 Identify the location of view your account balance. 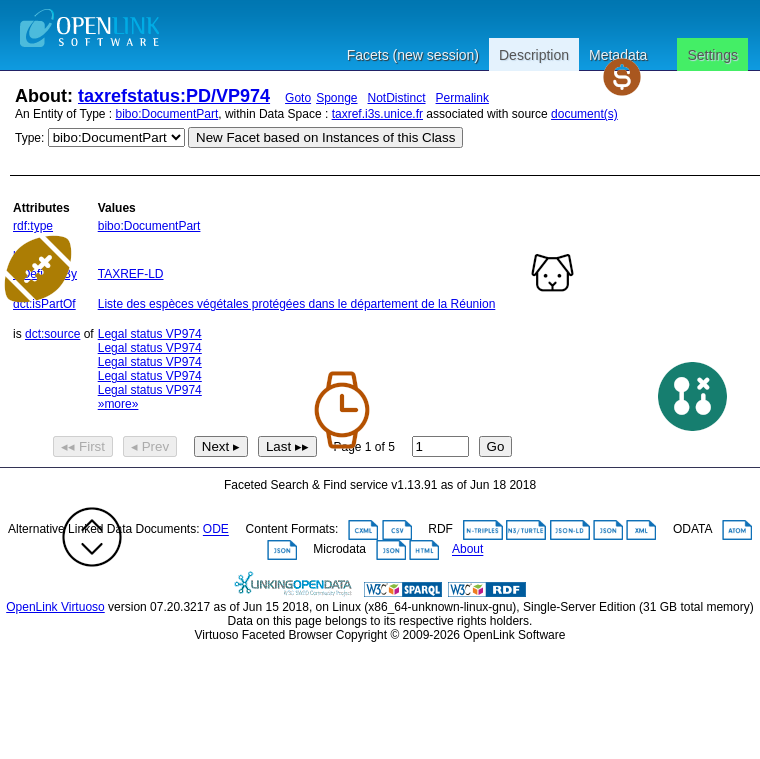
(622, 77).